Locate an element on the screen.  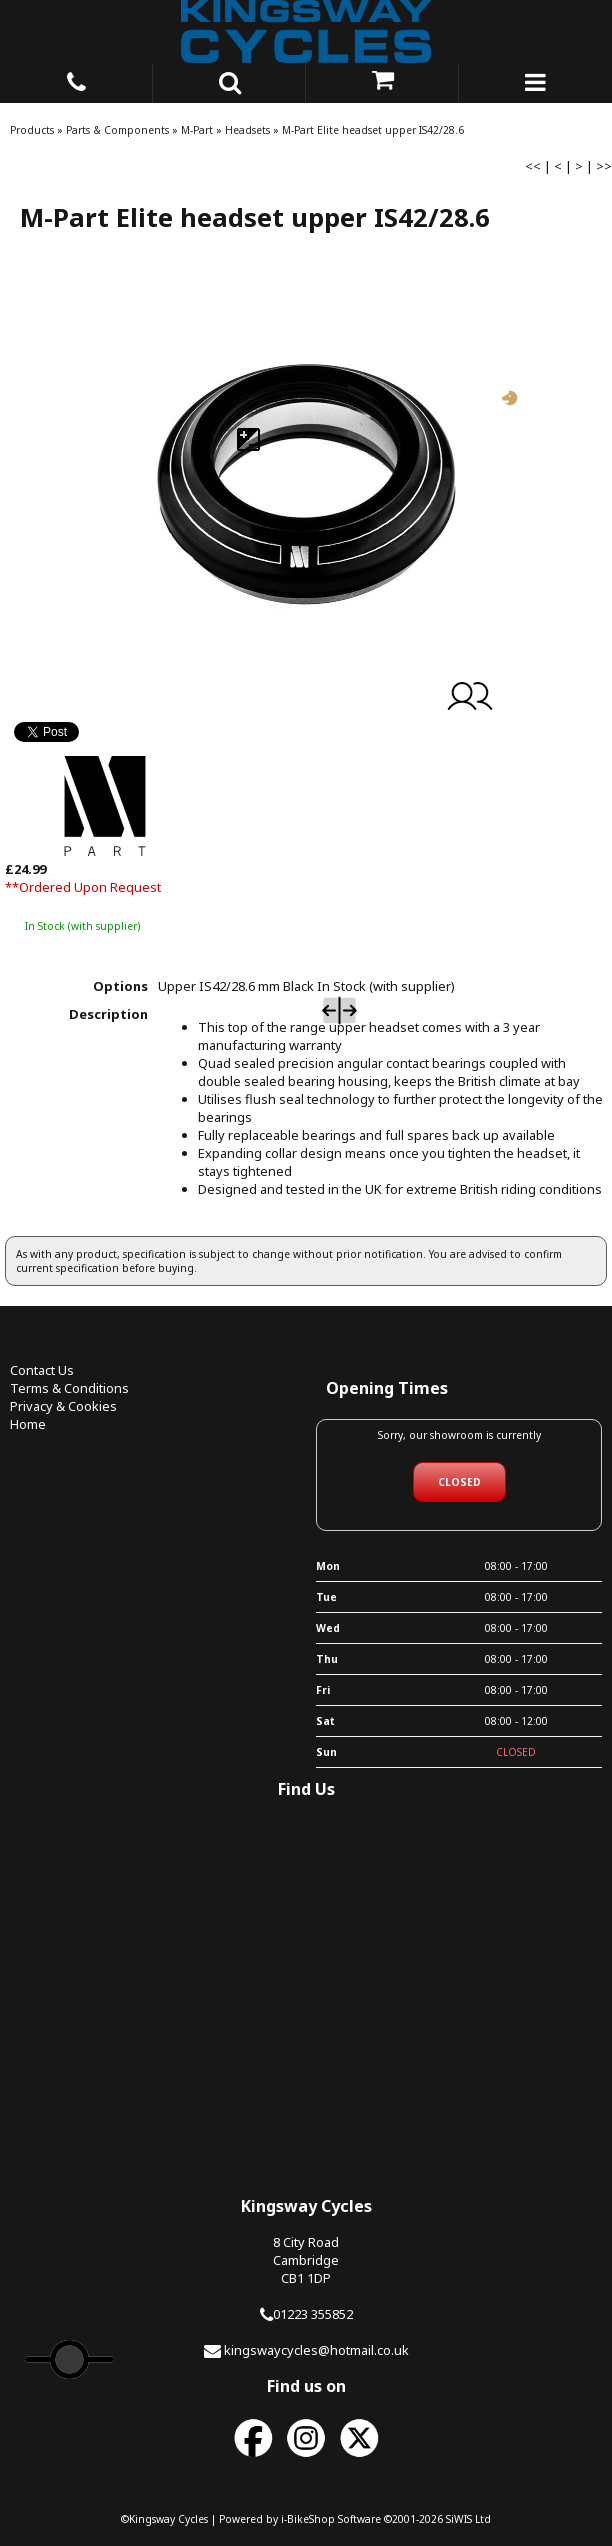
access equestrian or horse-related features is located at coordinates (510, 398).